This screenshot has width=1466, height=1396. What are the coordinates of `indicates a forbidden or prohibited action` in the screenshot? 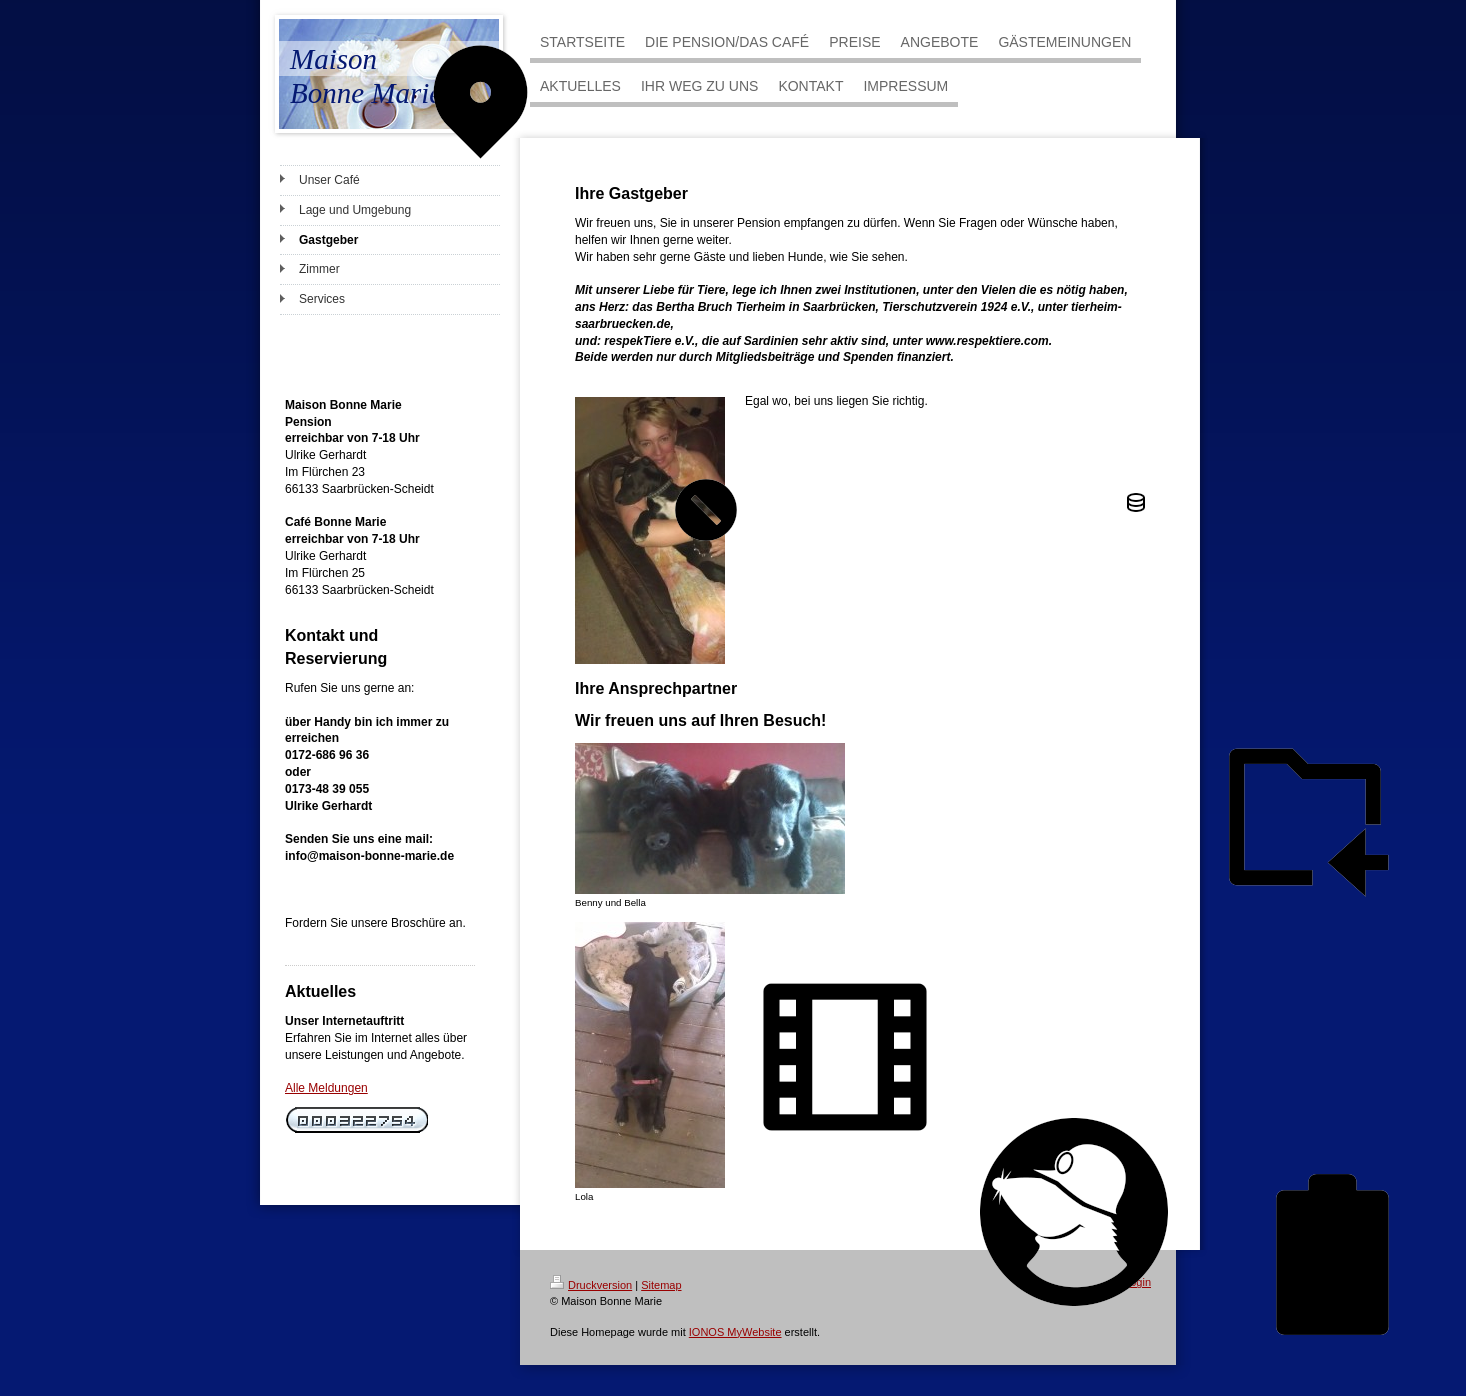 It's located at (706, 510).